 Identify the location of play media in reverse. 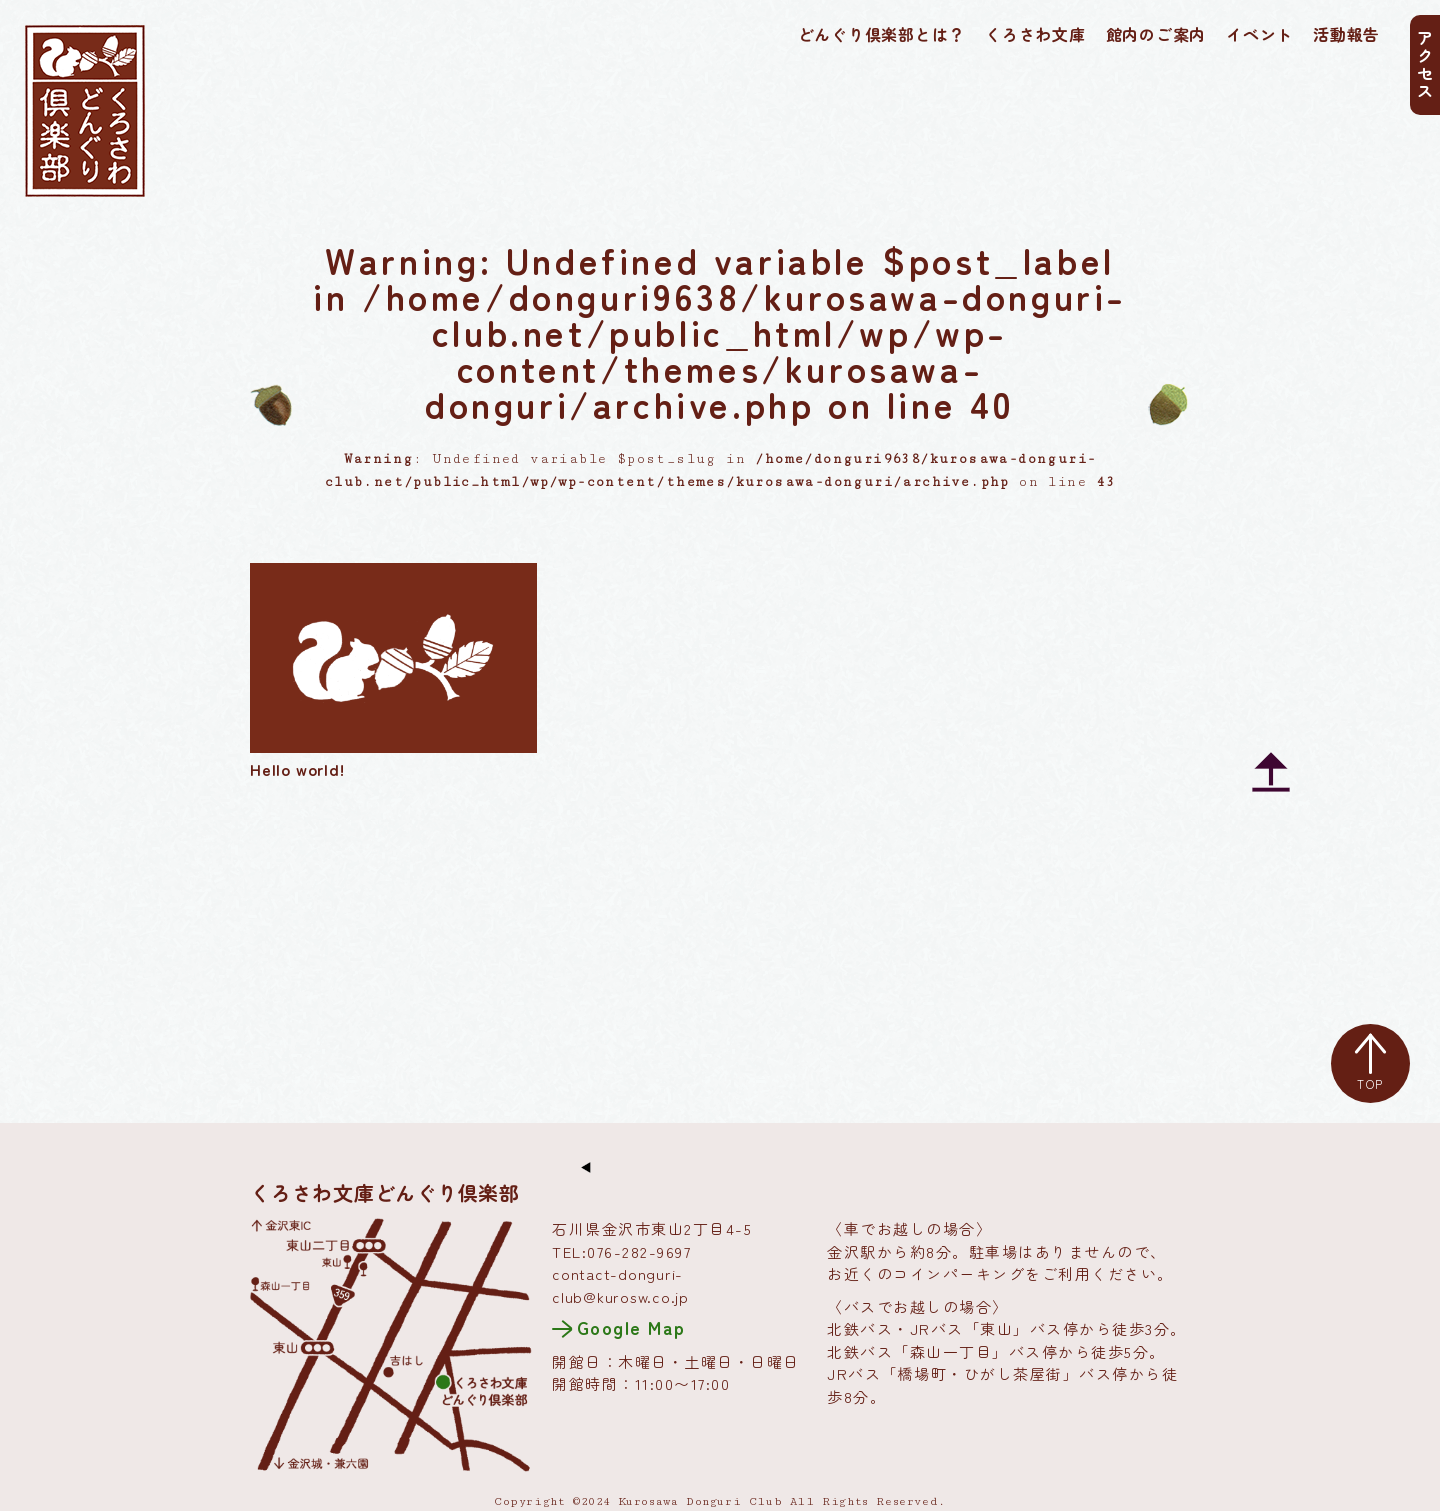
(586, 1167).